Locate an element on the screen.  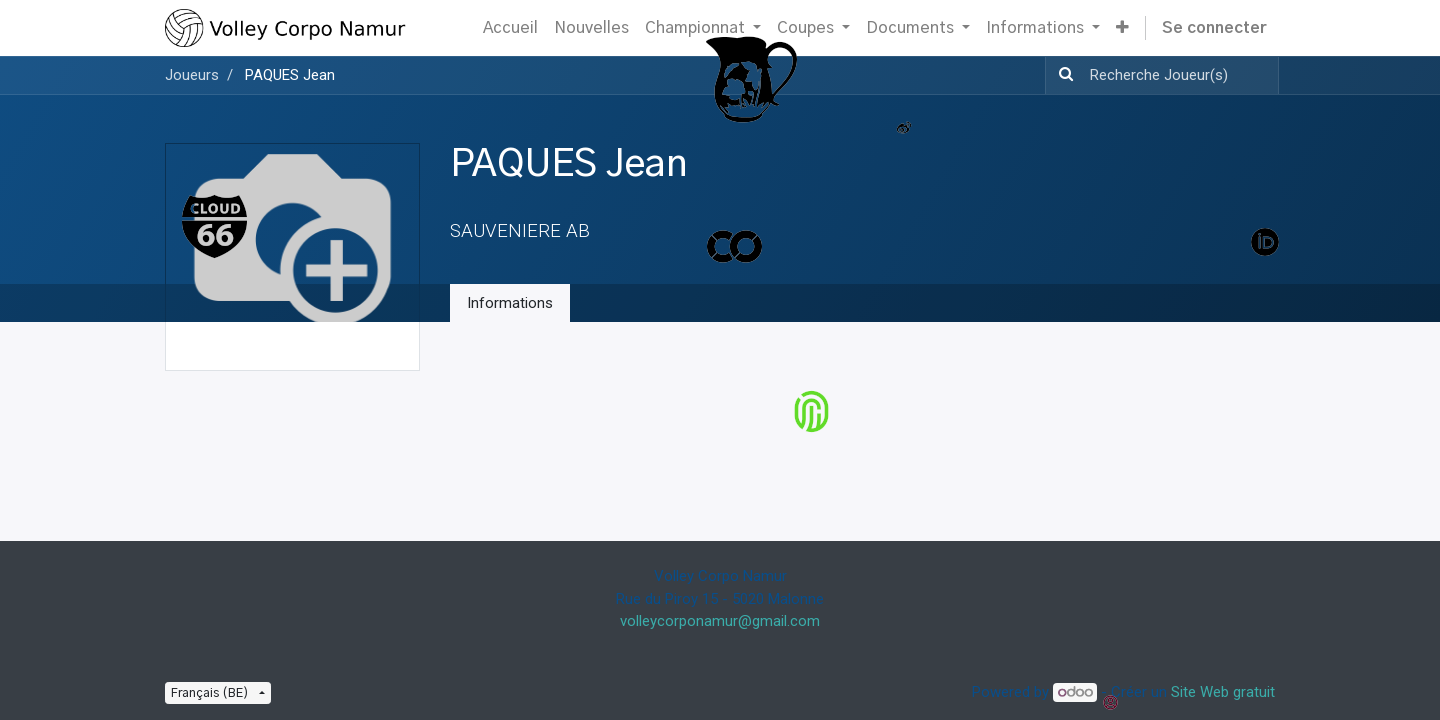
link to ORCID researcher profile is located at coordinates (1265, 242).